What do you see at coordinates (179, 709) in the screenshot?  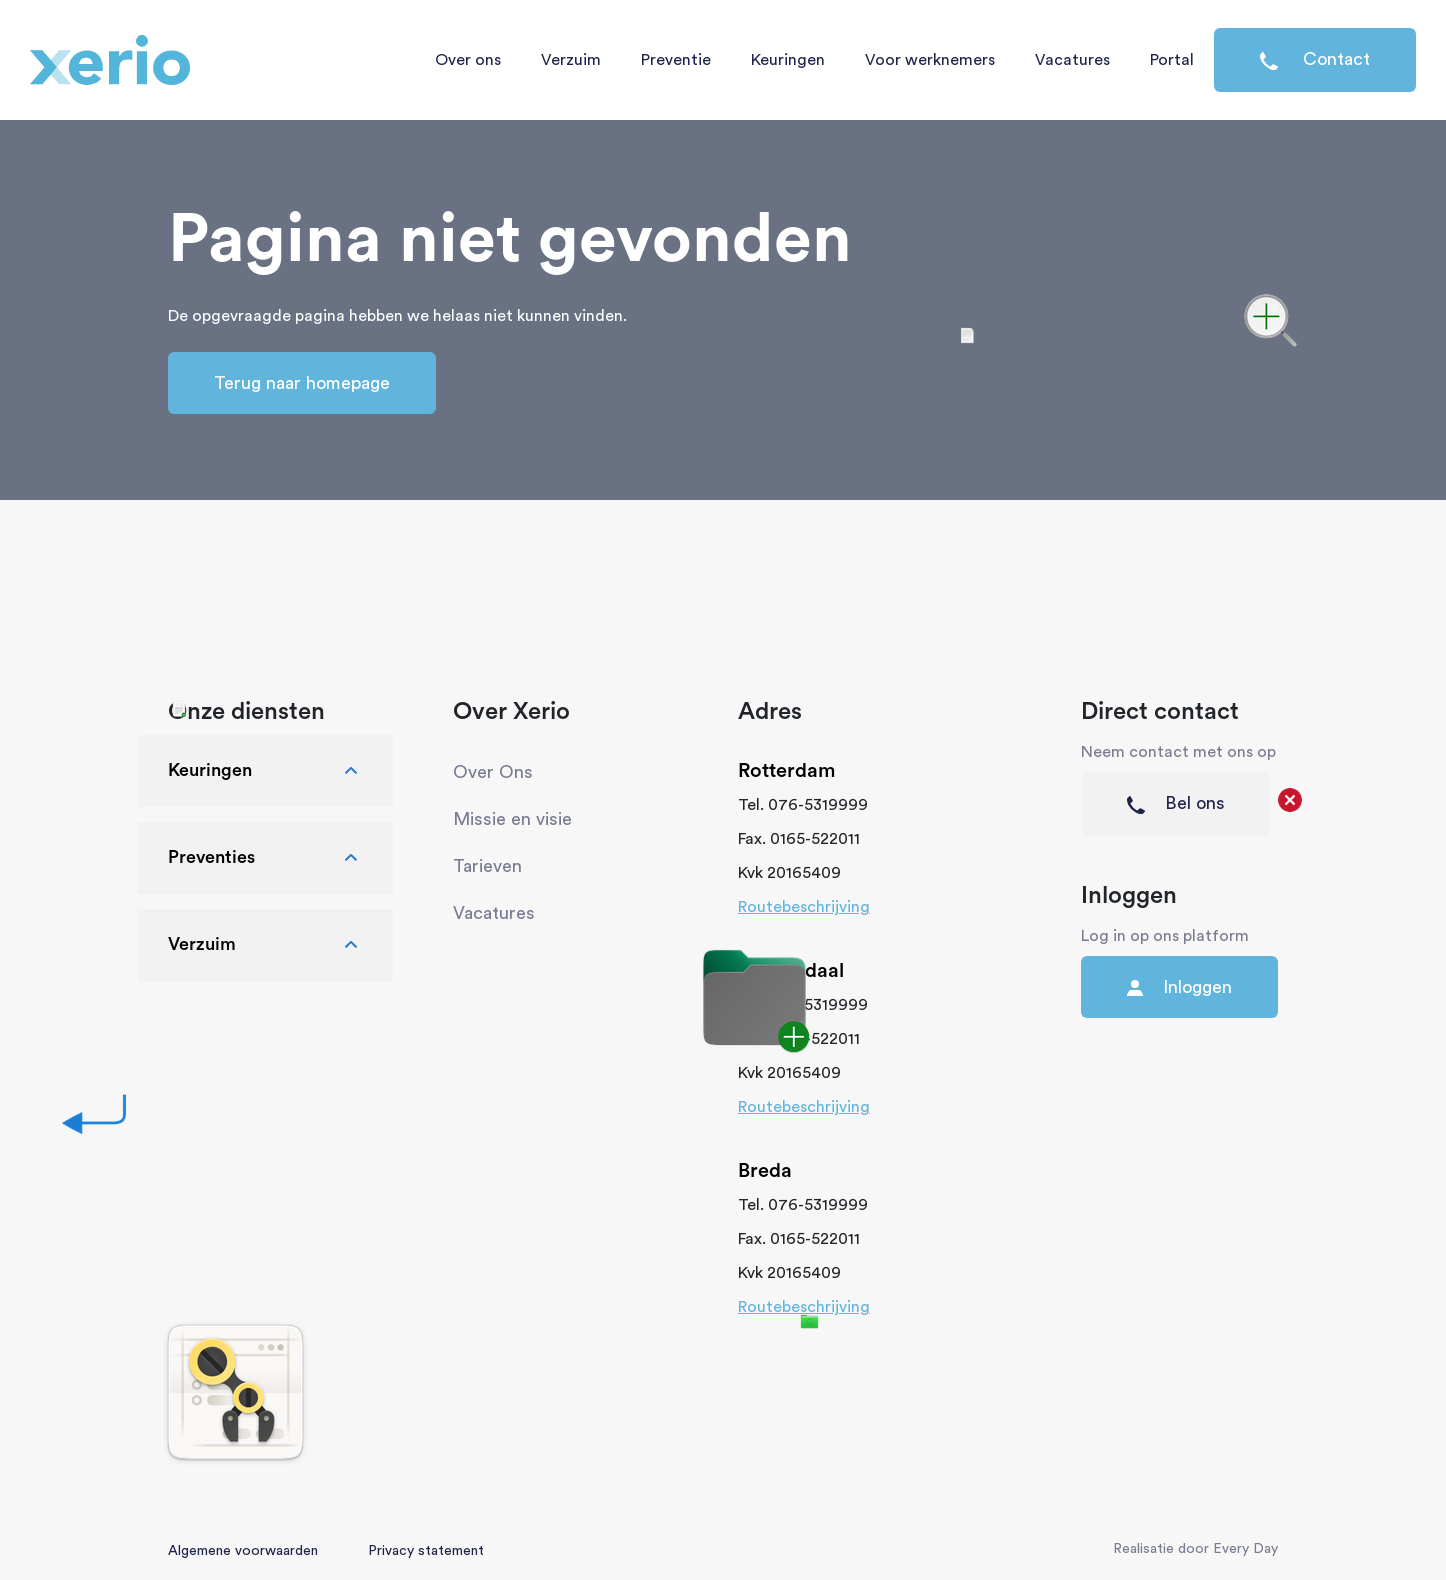 I see `create a new text document` at bounding box center [179, 709].